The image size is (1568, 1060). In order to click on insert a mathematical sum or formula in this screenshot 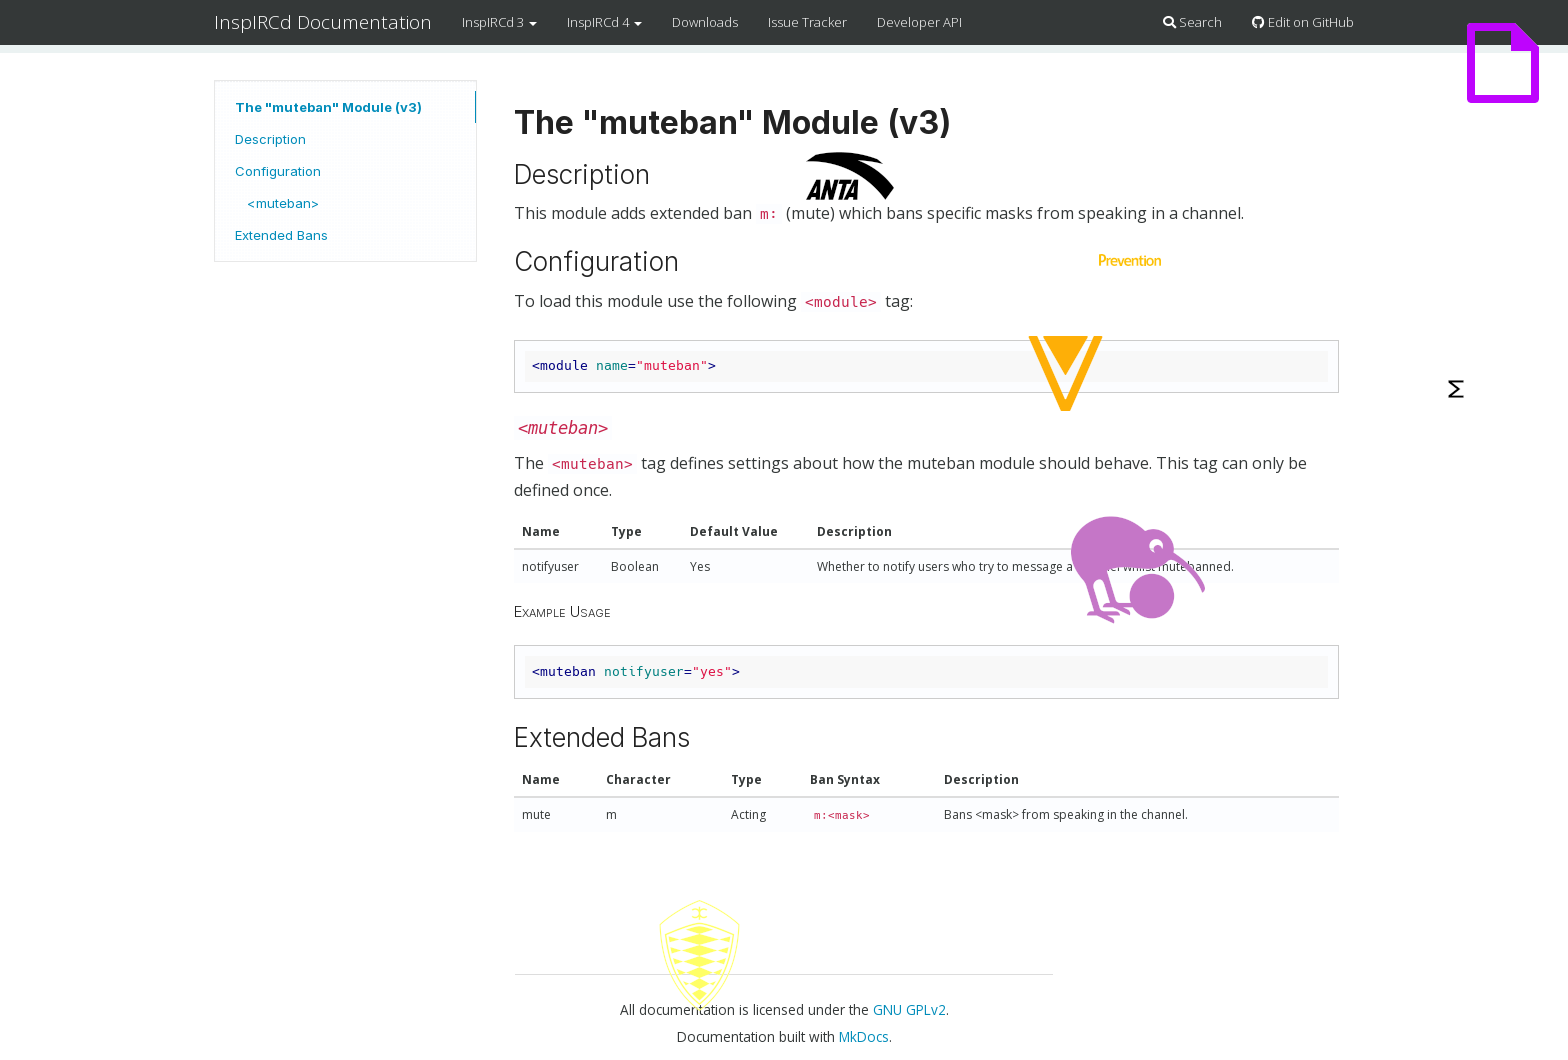, I will do `click(1456, 389)`.